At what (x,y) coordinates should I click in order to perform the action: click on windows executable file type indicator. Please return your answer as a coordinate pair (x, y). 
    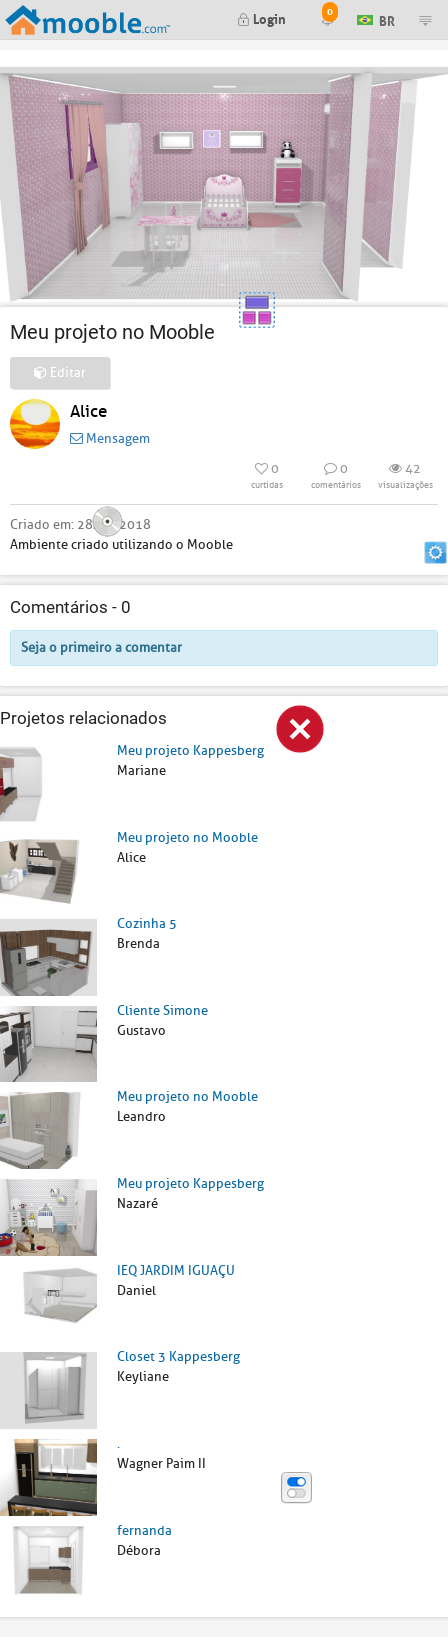
    Looking at the image, I should click on (435, 552).